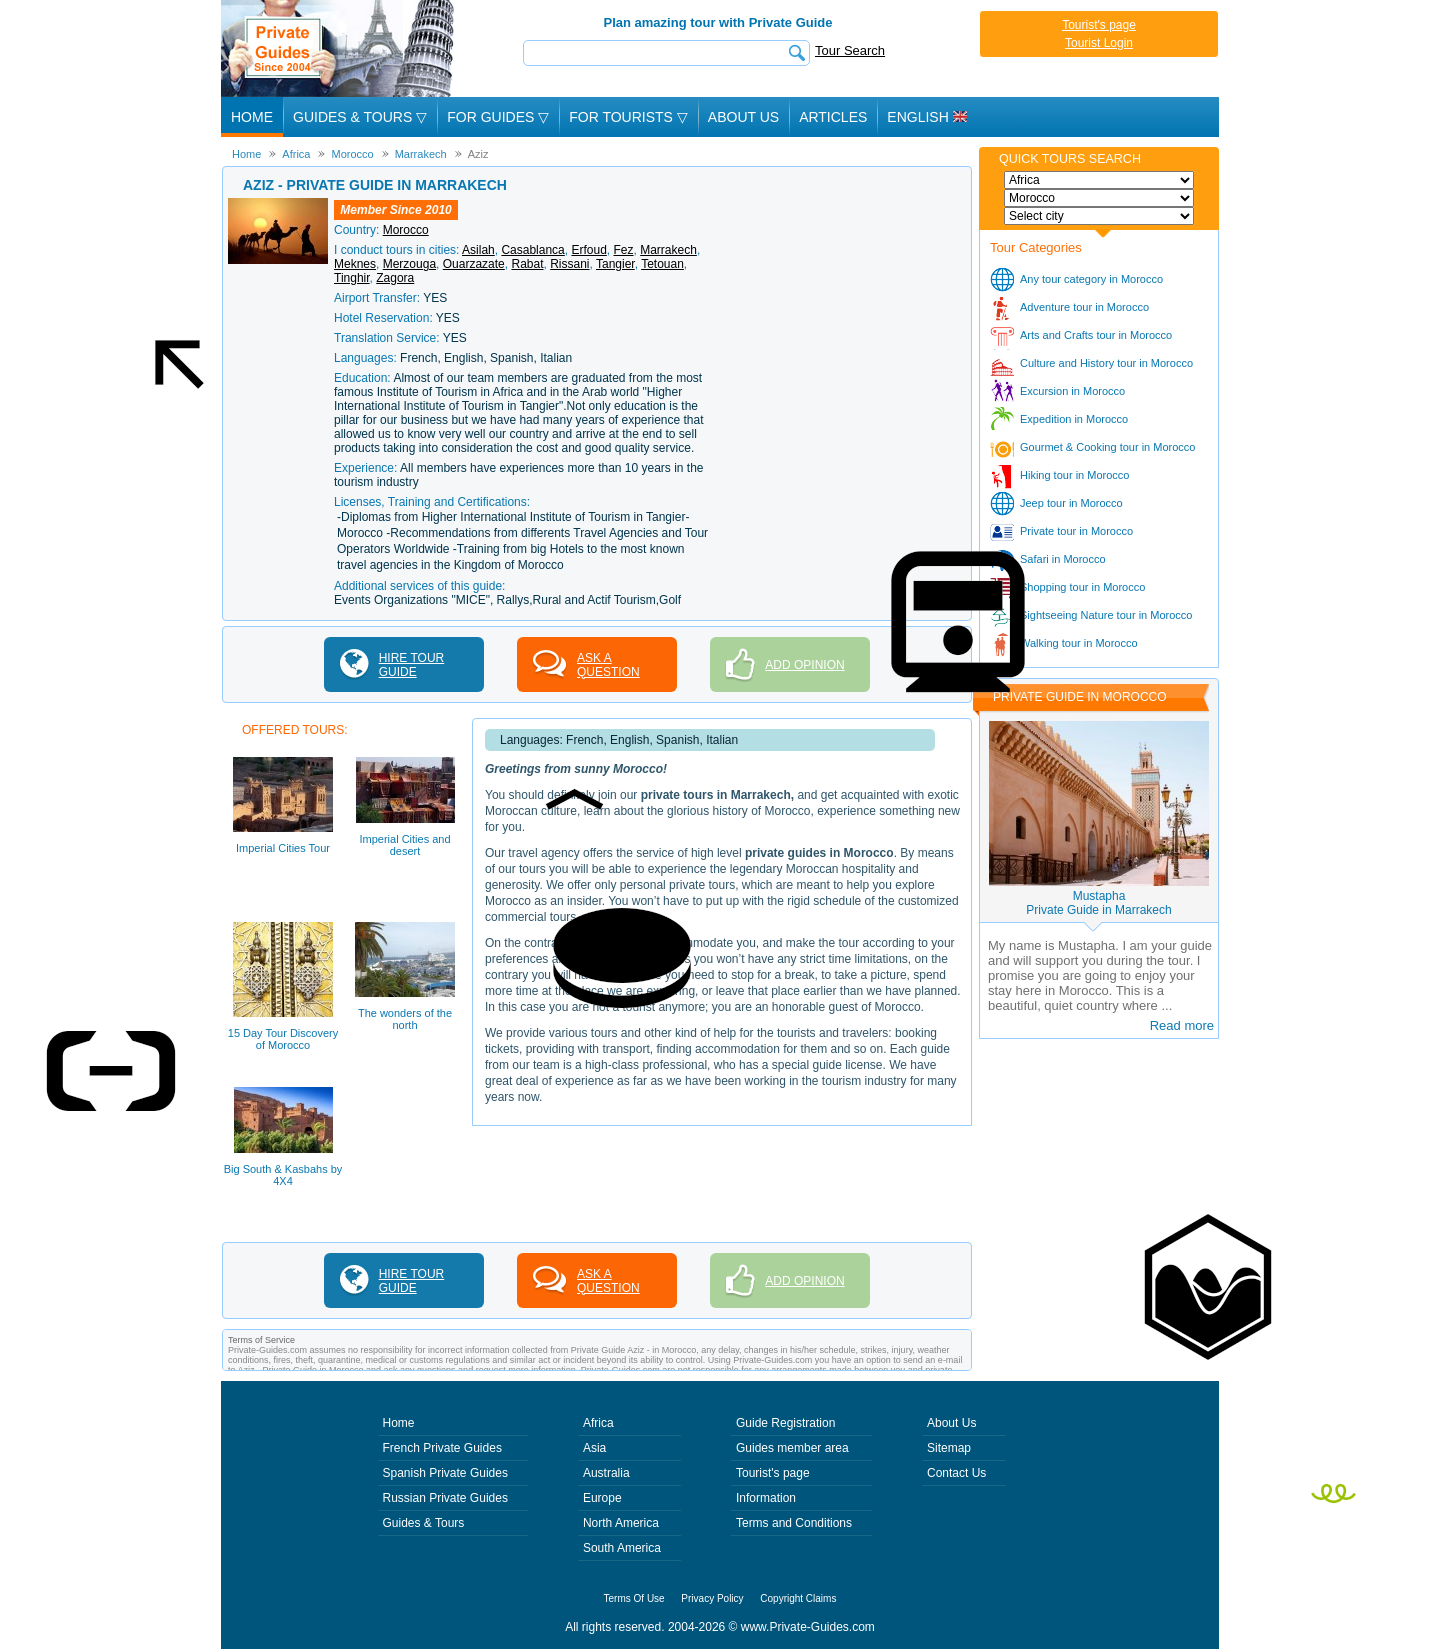  Describe the element at coordinates (179, 364) in the screenshot. I see `navigate back and up in the interface` at that location.